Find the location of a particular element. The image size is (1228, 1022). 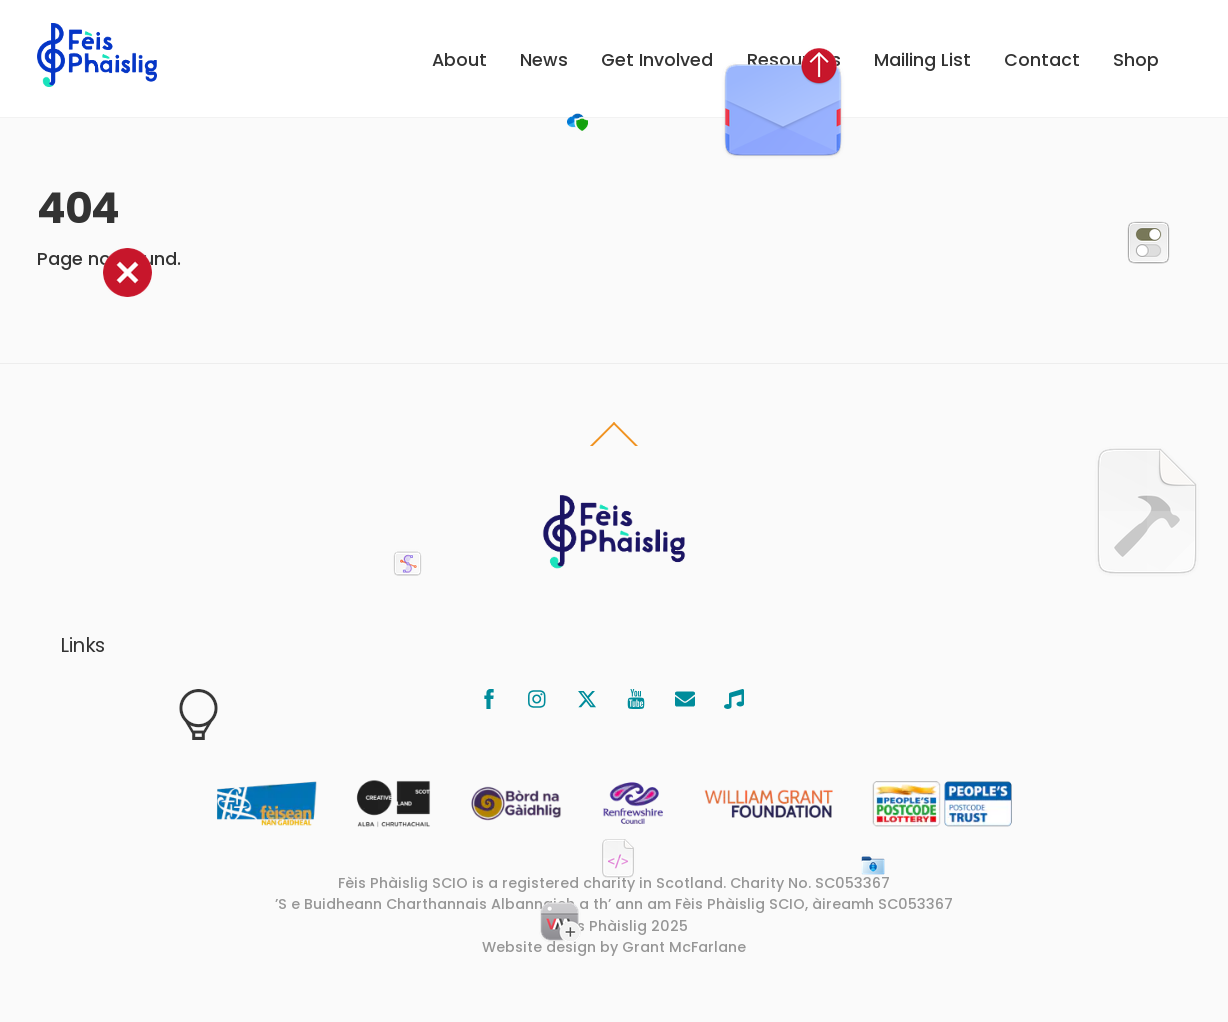

an SVG image file is located at coordinates (407, 562).